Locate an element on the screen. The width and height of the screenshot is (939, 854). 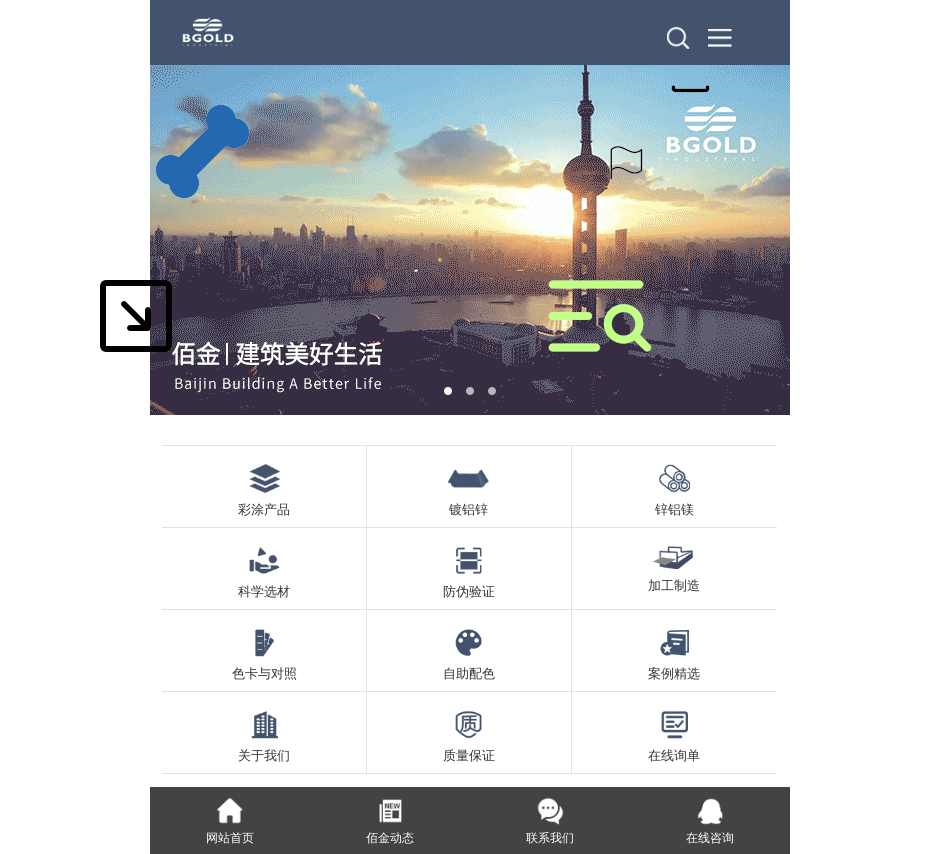
insert a space character is located at coordinates (690, 78).